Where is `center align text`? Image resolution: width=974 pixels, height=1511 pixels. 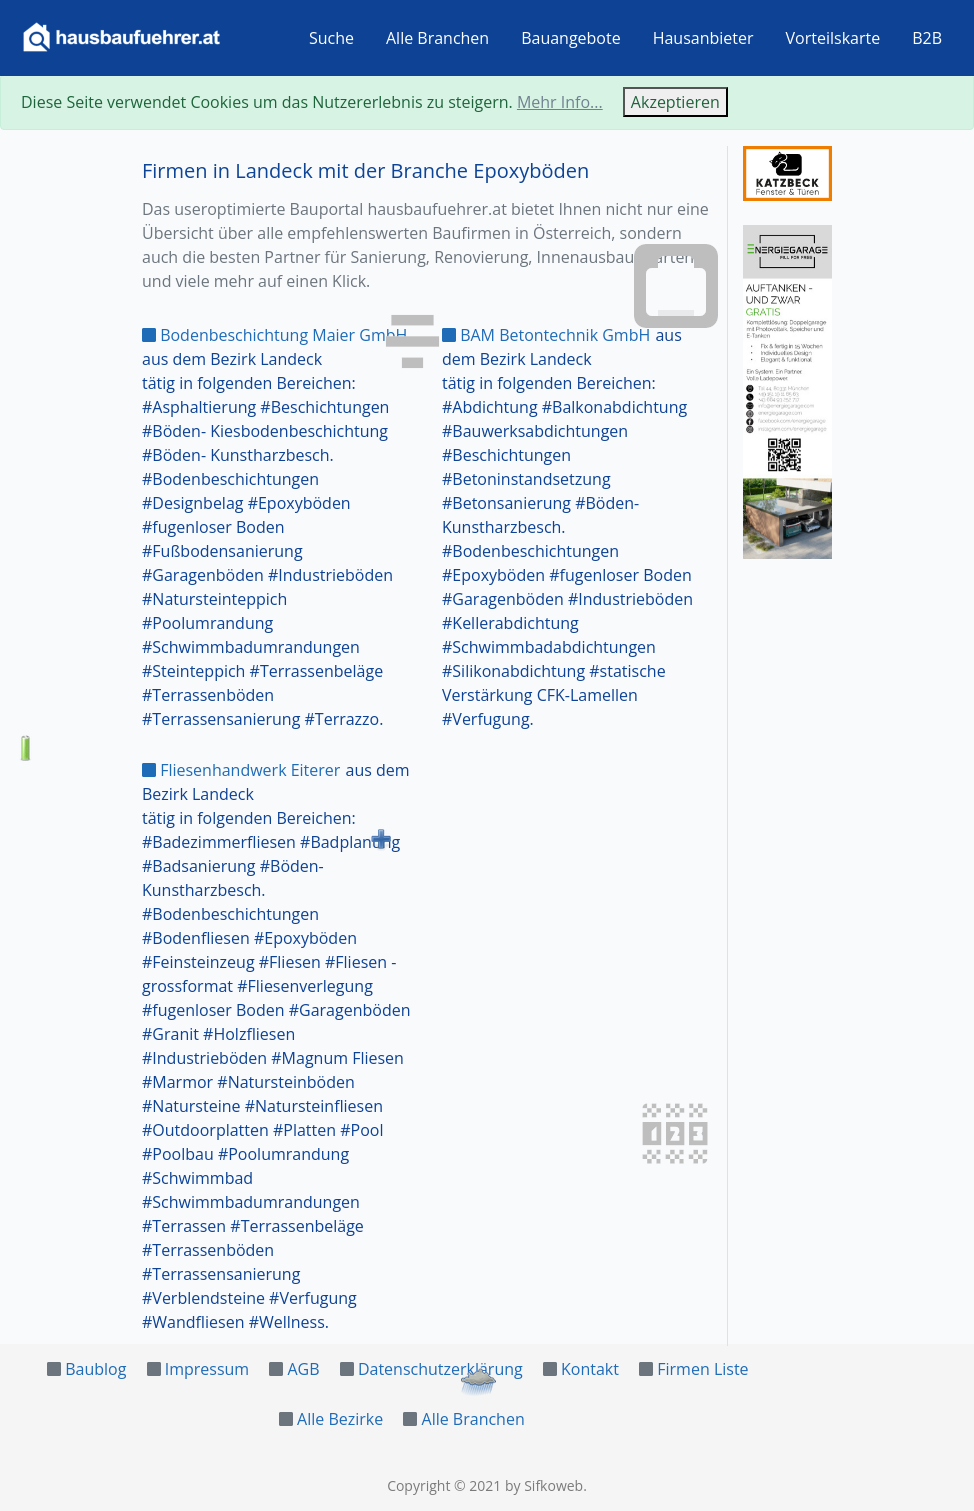 center align text is located at coordinates (412, 341).